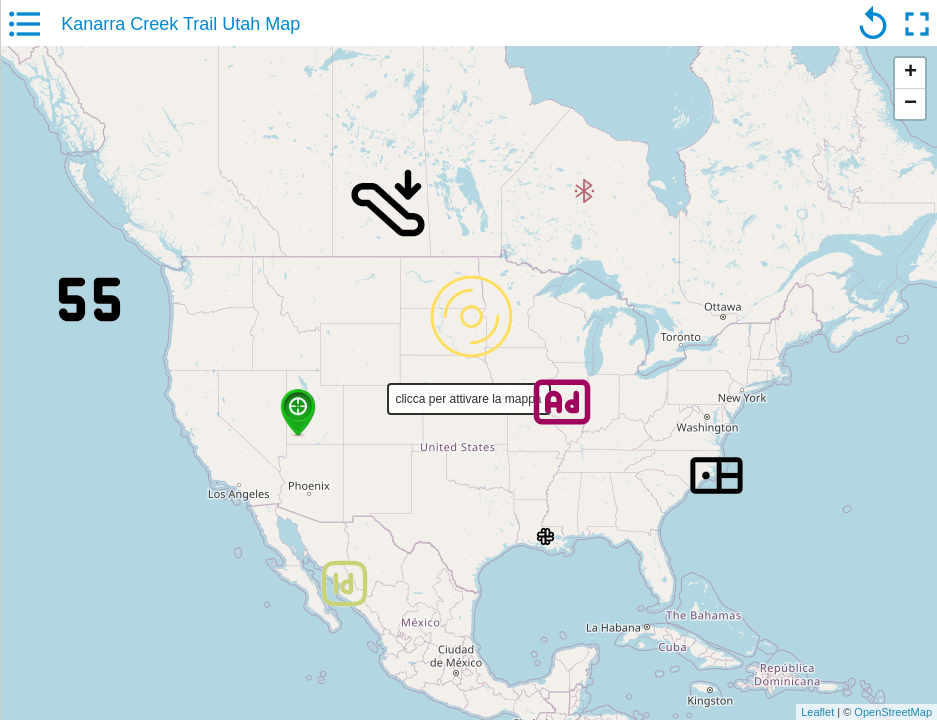 This screenshot has width=937, height=720. I want to click on open Slack workspace, so click(545, 536).